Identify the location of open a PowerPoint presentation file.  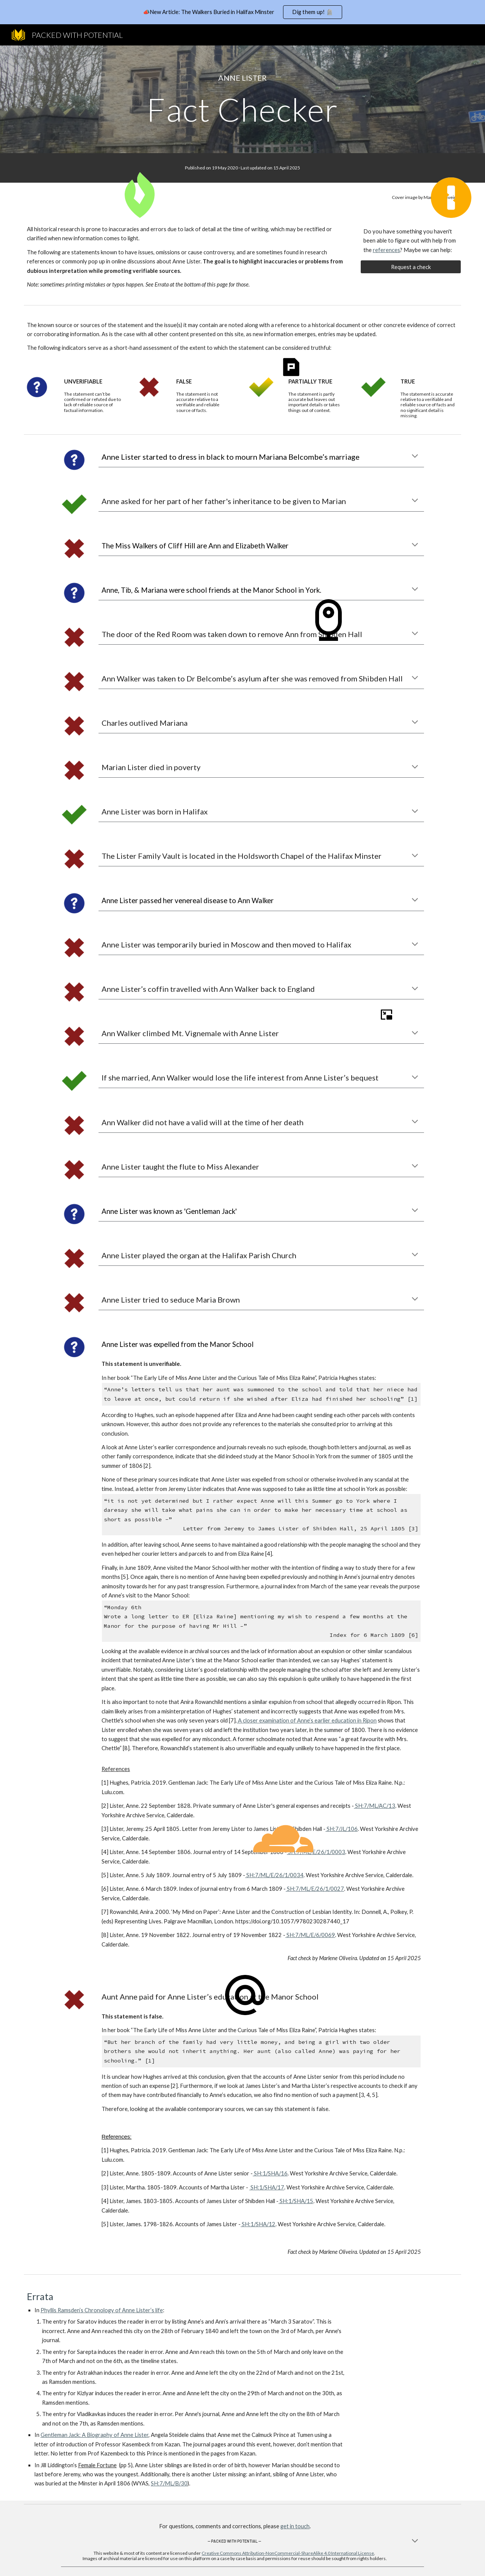
(291, 367).